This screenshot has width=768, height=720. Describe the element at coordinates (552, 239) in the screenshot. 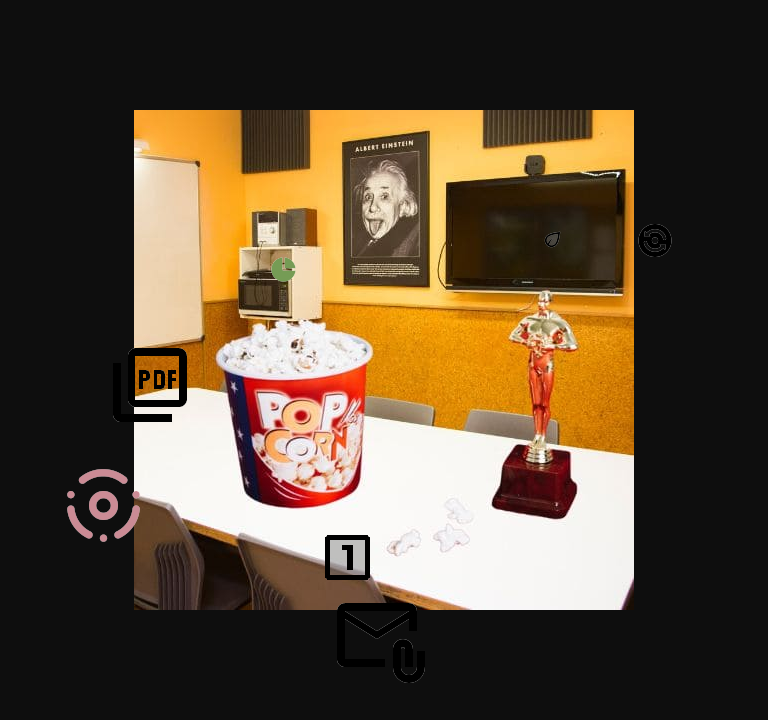

I see `indicates eco-friendly or sustainable option` at that location.